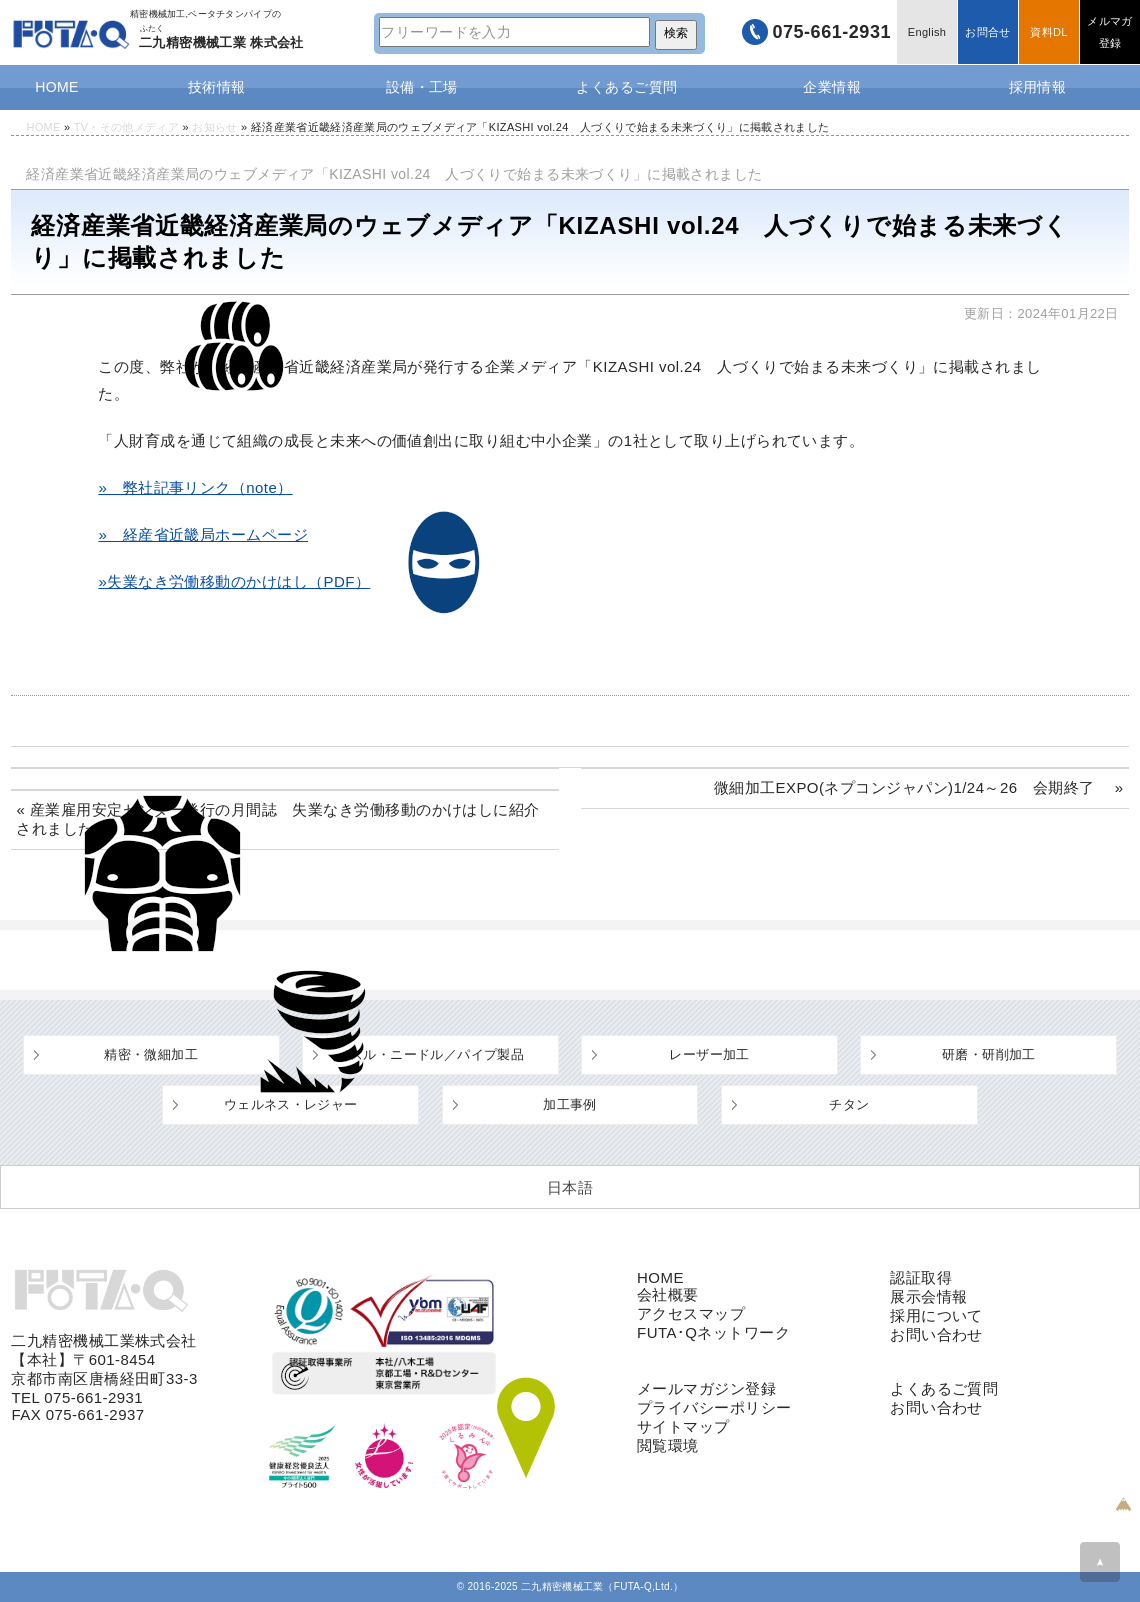 This screenshot has height=1602, width=1140. Describe the element at coordinates (321, 1031) in the screenshot. I see `indicates severe weather alert or tornado warning` at that location.